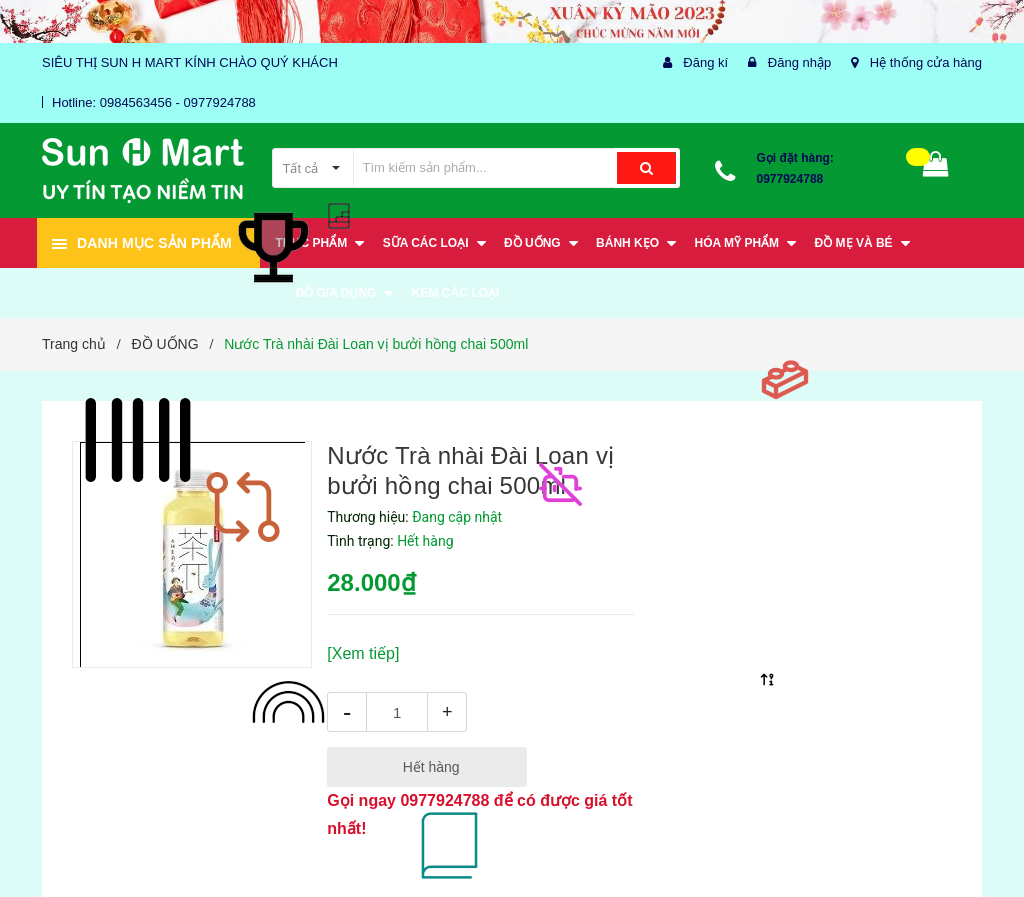 The height and width of the screenshot is (897, 1024). Describe the element at coordinates (138, 440) in the screenshot. I see `scan a barcode` at that location.